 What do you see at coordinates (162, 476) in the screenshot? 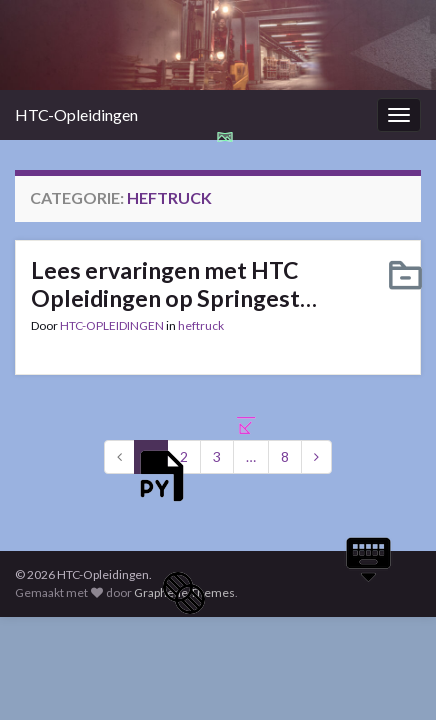
I see `open a python file` at bounding box center [162, 476].